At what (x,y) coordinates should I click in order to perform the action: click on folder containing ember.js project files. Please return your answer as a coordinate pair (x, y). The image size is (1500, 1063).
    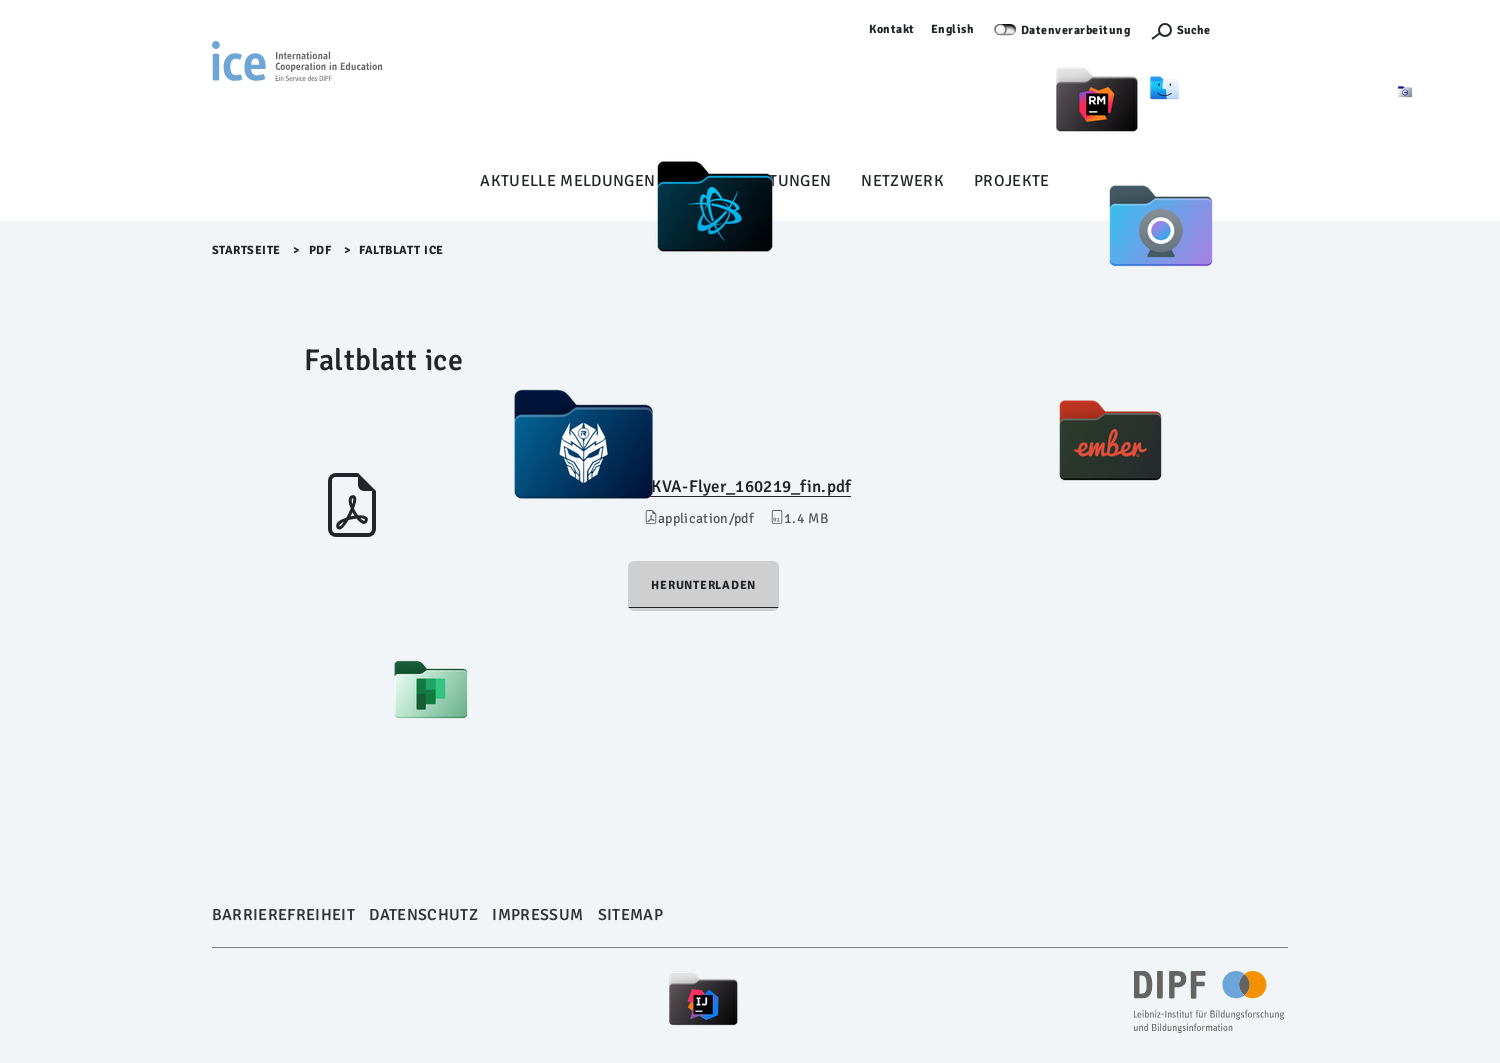
    Looking at the image, I should click on (1110, 443).